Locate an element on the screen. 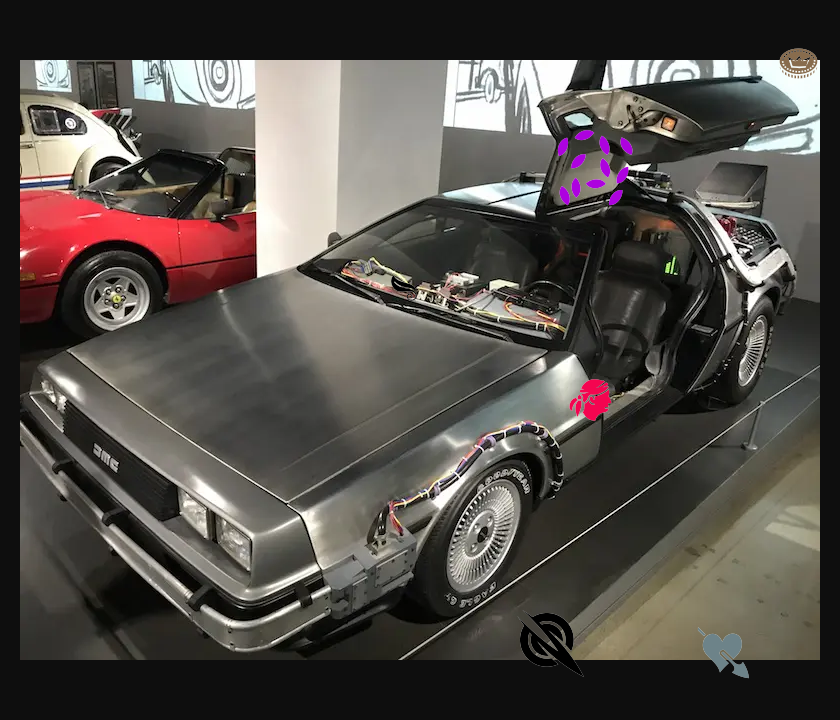 The image size is (840, 720). indicates a match or romantic connection in a dating app is located at coordinates (723, 652).